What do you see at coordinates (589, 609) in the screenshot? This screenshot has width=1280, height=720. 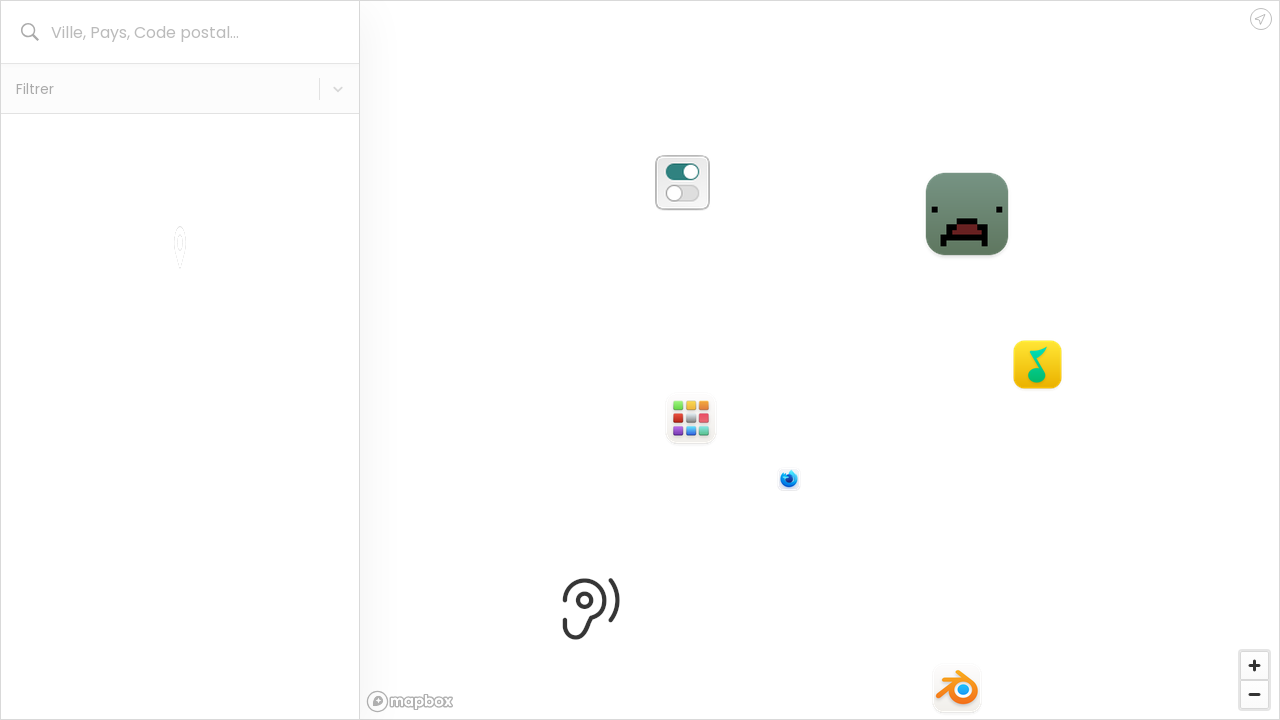 I see `access hearing accessibility settings` at bounding box center [589, 609].